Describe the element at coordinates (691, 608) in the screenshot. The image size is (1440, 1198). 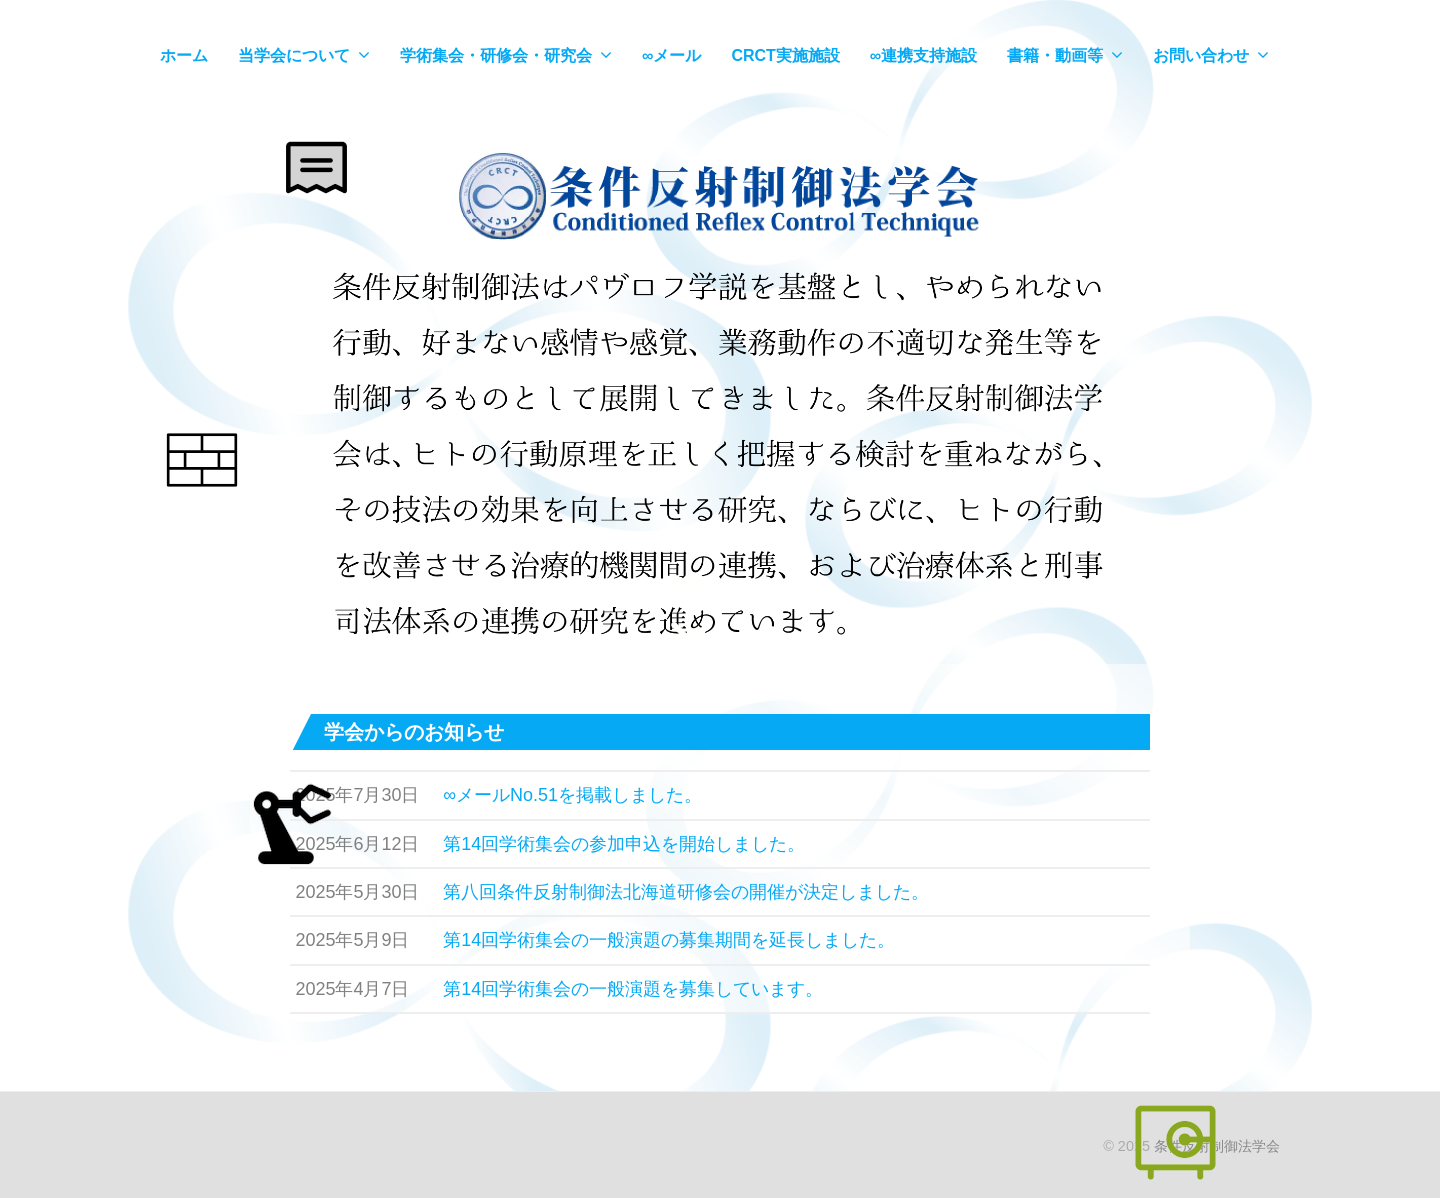
I see `expand or collapse a dropdown menu` at that location.